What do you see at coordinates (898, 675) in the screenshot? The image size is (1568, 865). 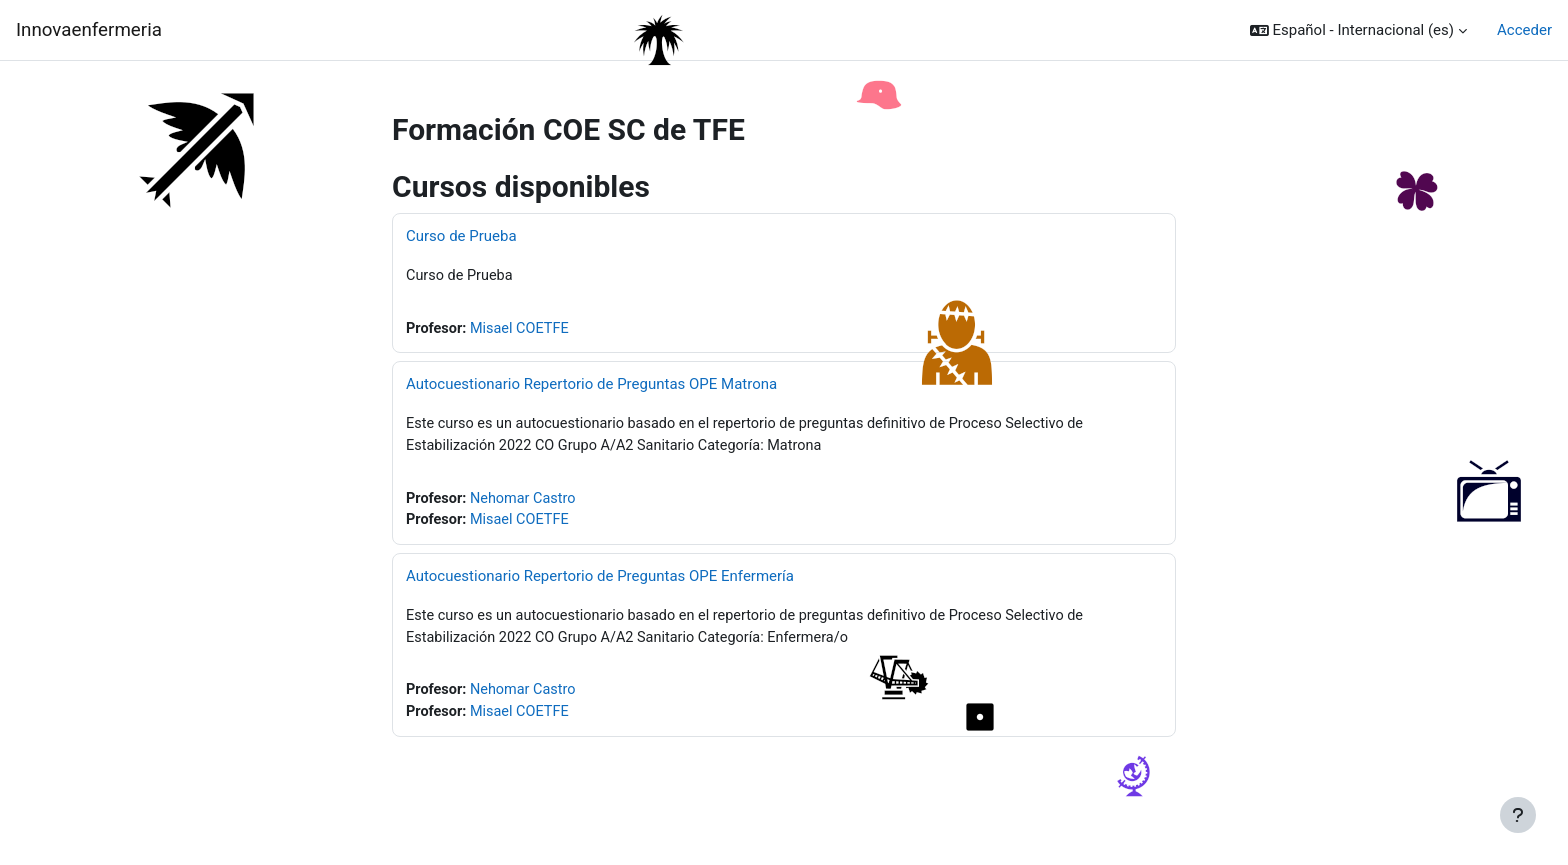 I see `bucket wheel excavator machinery icon` at bounding box center [898, 675].